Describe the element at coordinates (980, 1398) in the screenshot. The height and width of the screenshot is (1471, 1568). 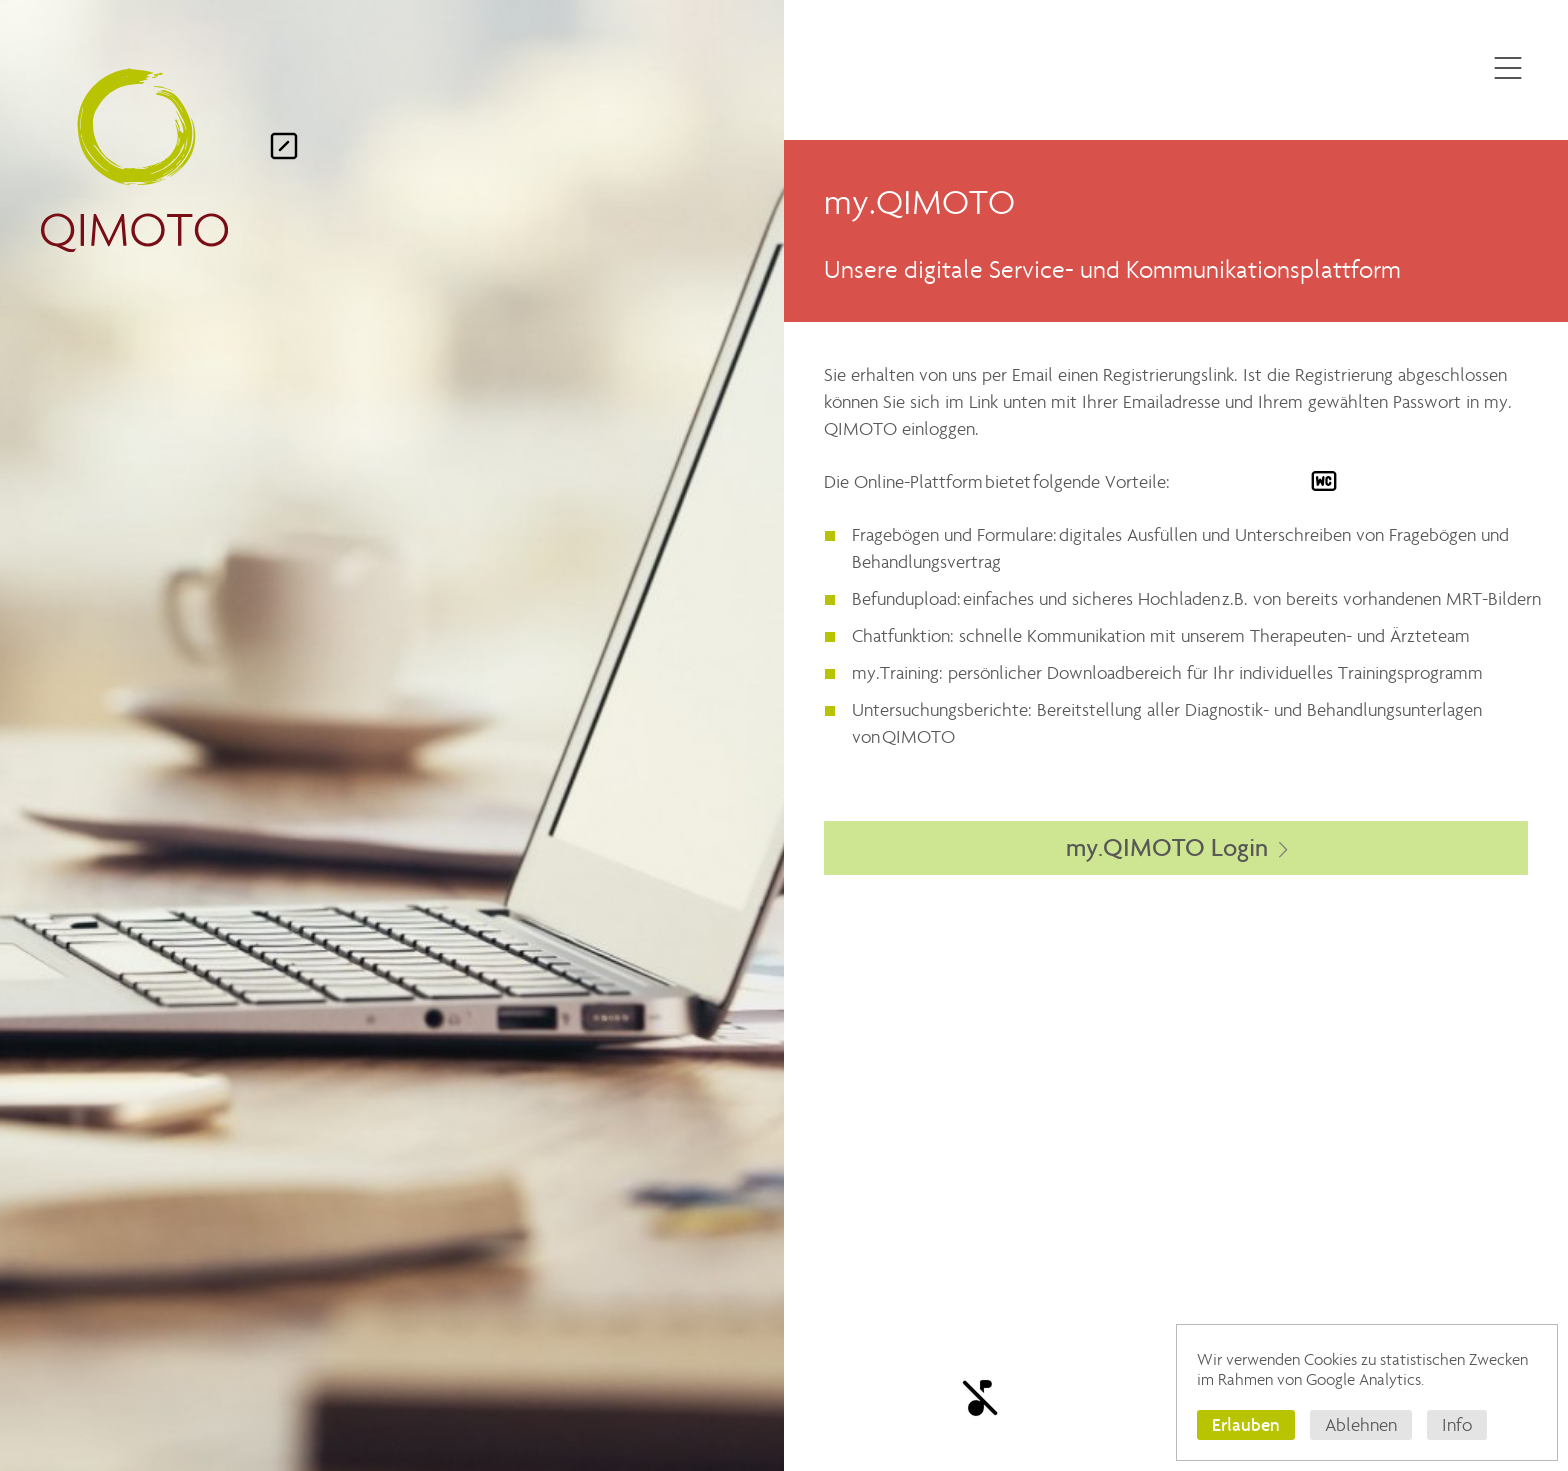
I see `mute or disable music playback` at that location.